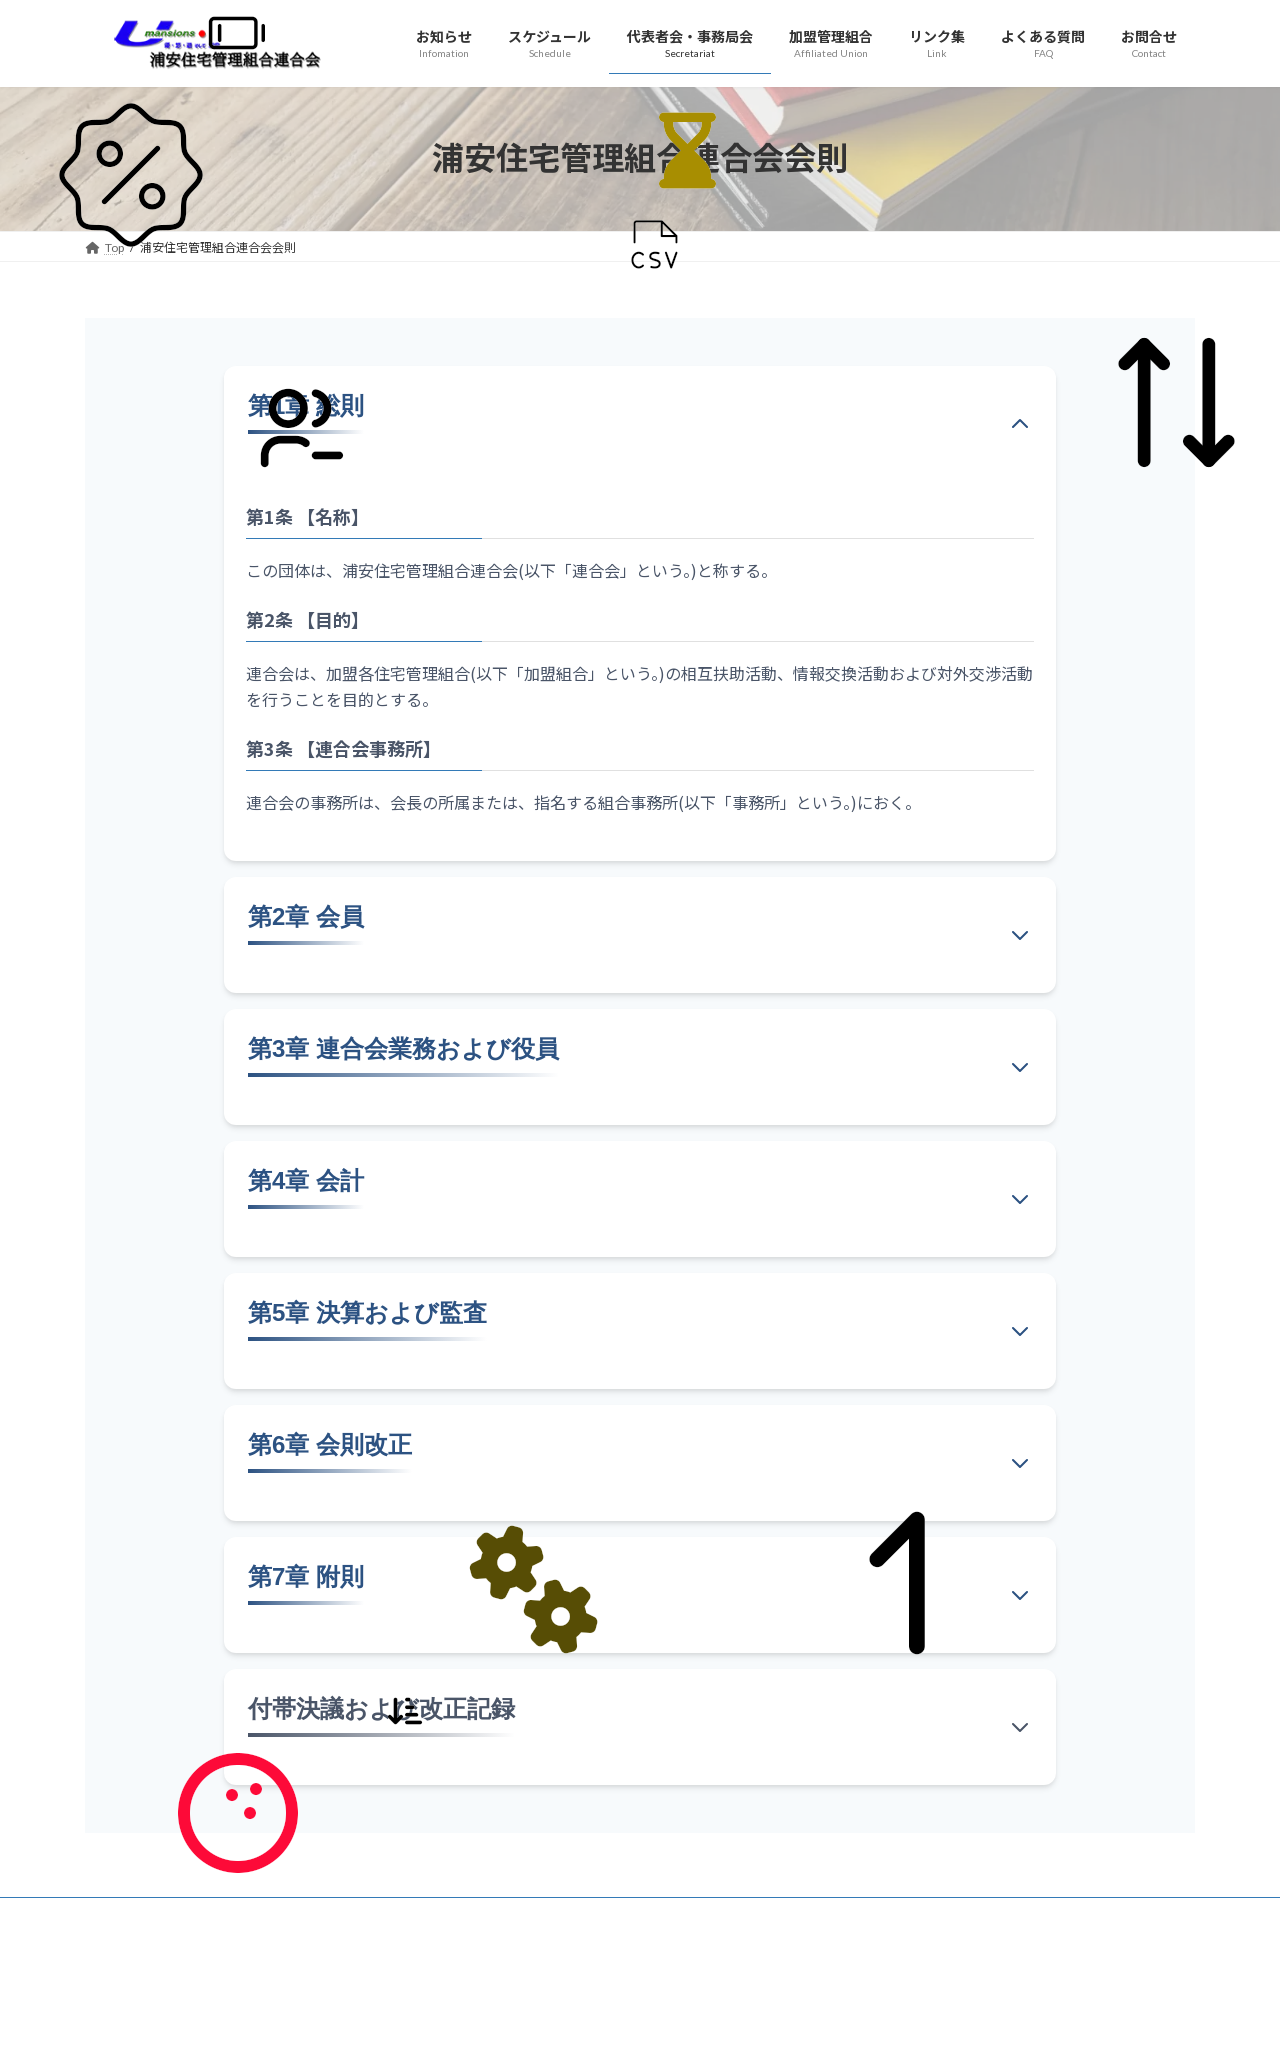  What do you see at coordinates (1176, 402) in the screenshot?
I see `sort items in ascending or descending order` at bounding box center [1176, 402].